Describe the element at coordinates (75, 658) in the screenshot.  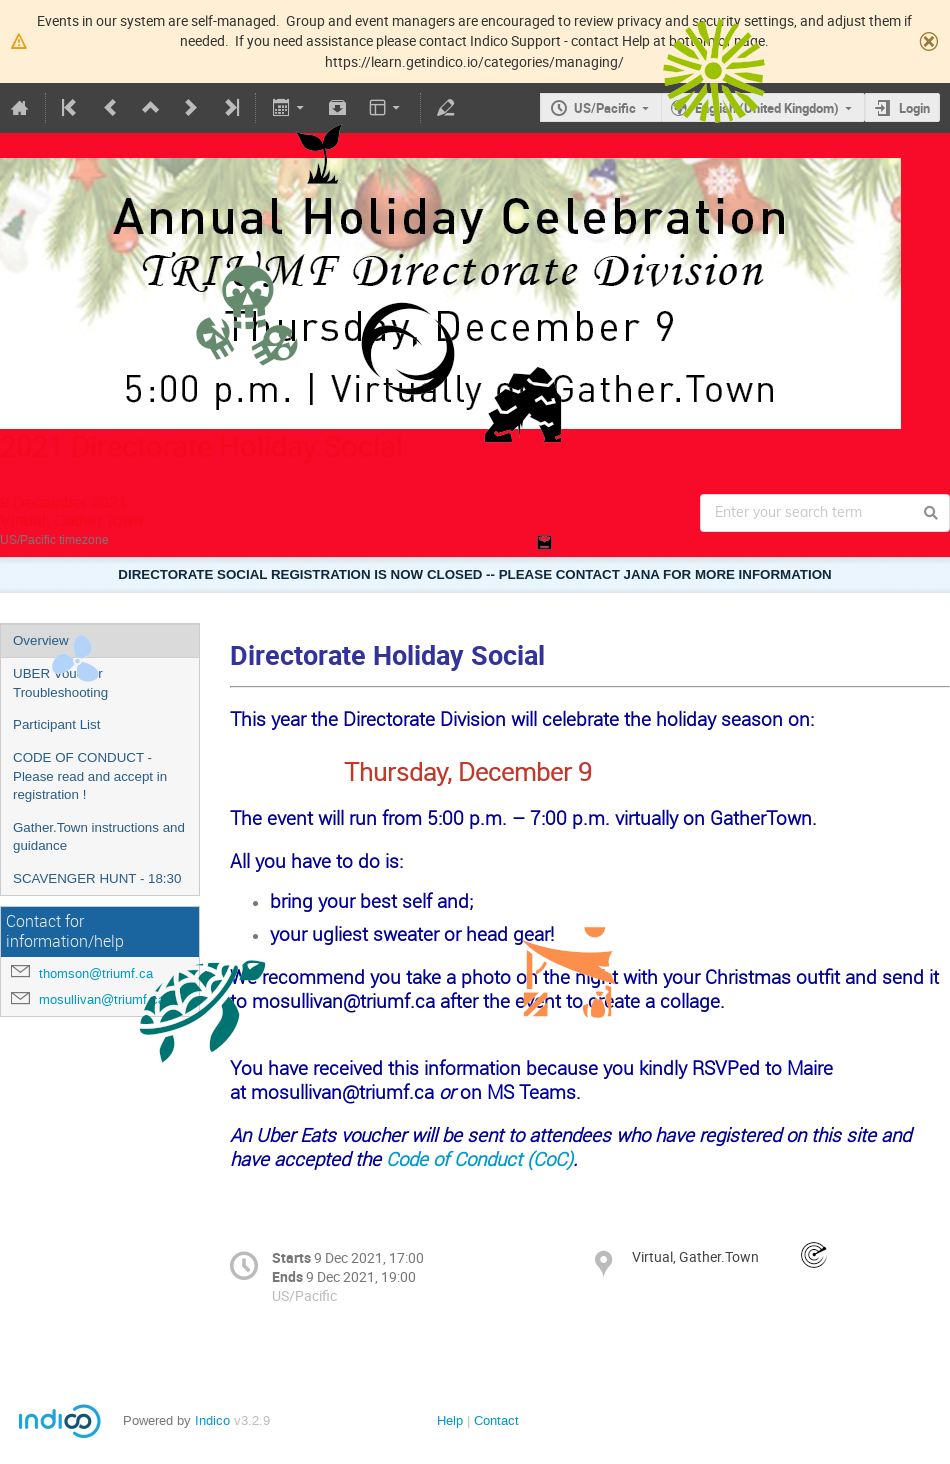
I see `access boat or marine vehicle settings` at that location.